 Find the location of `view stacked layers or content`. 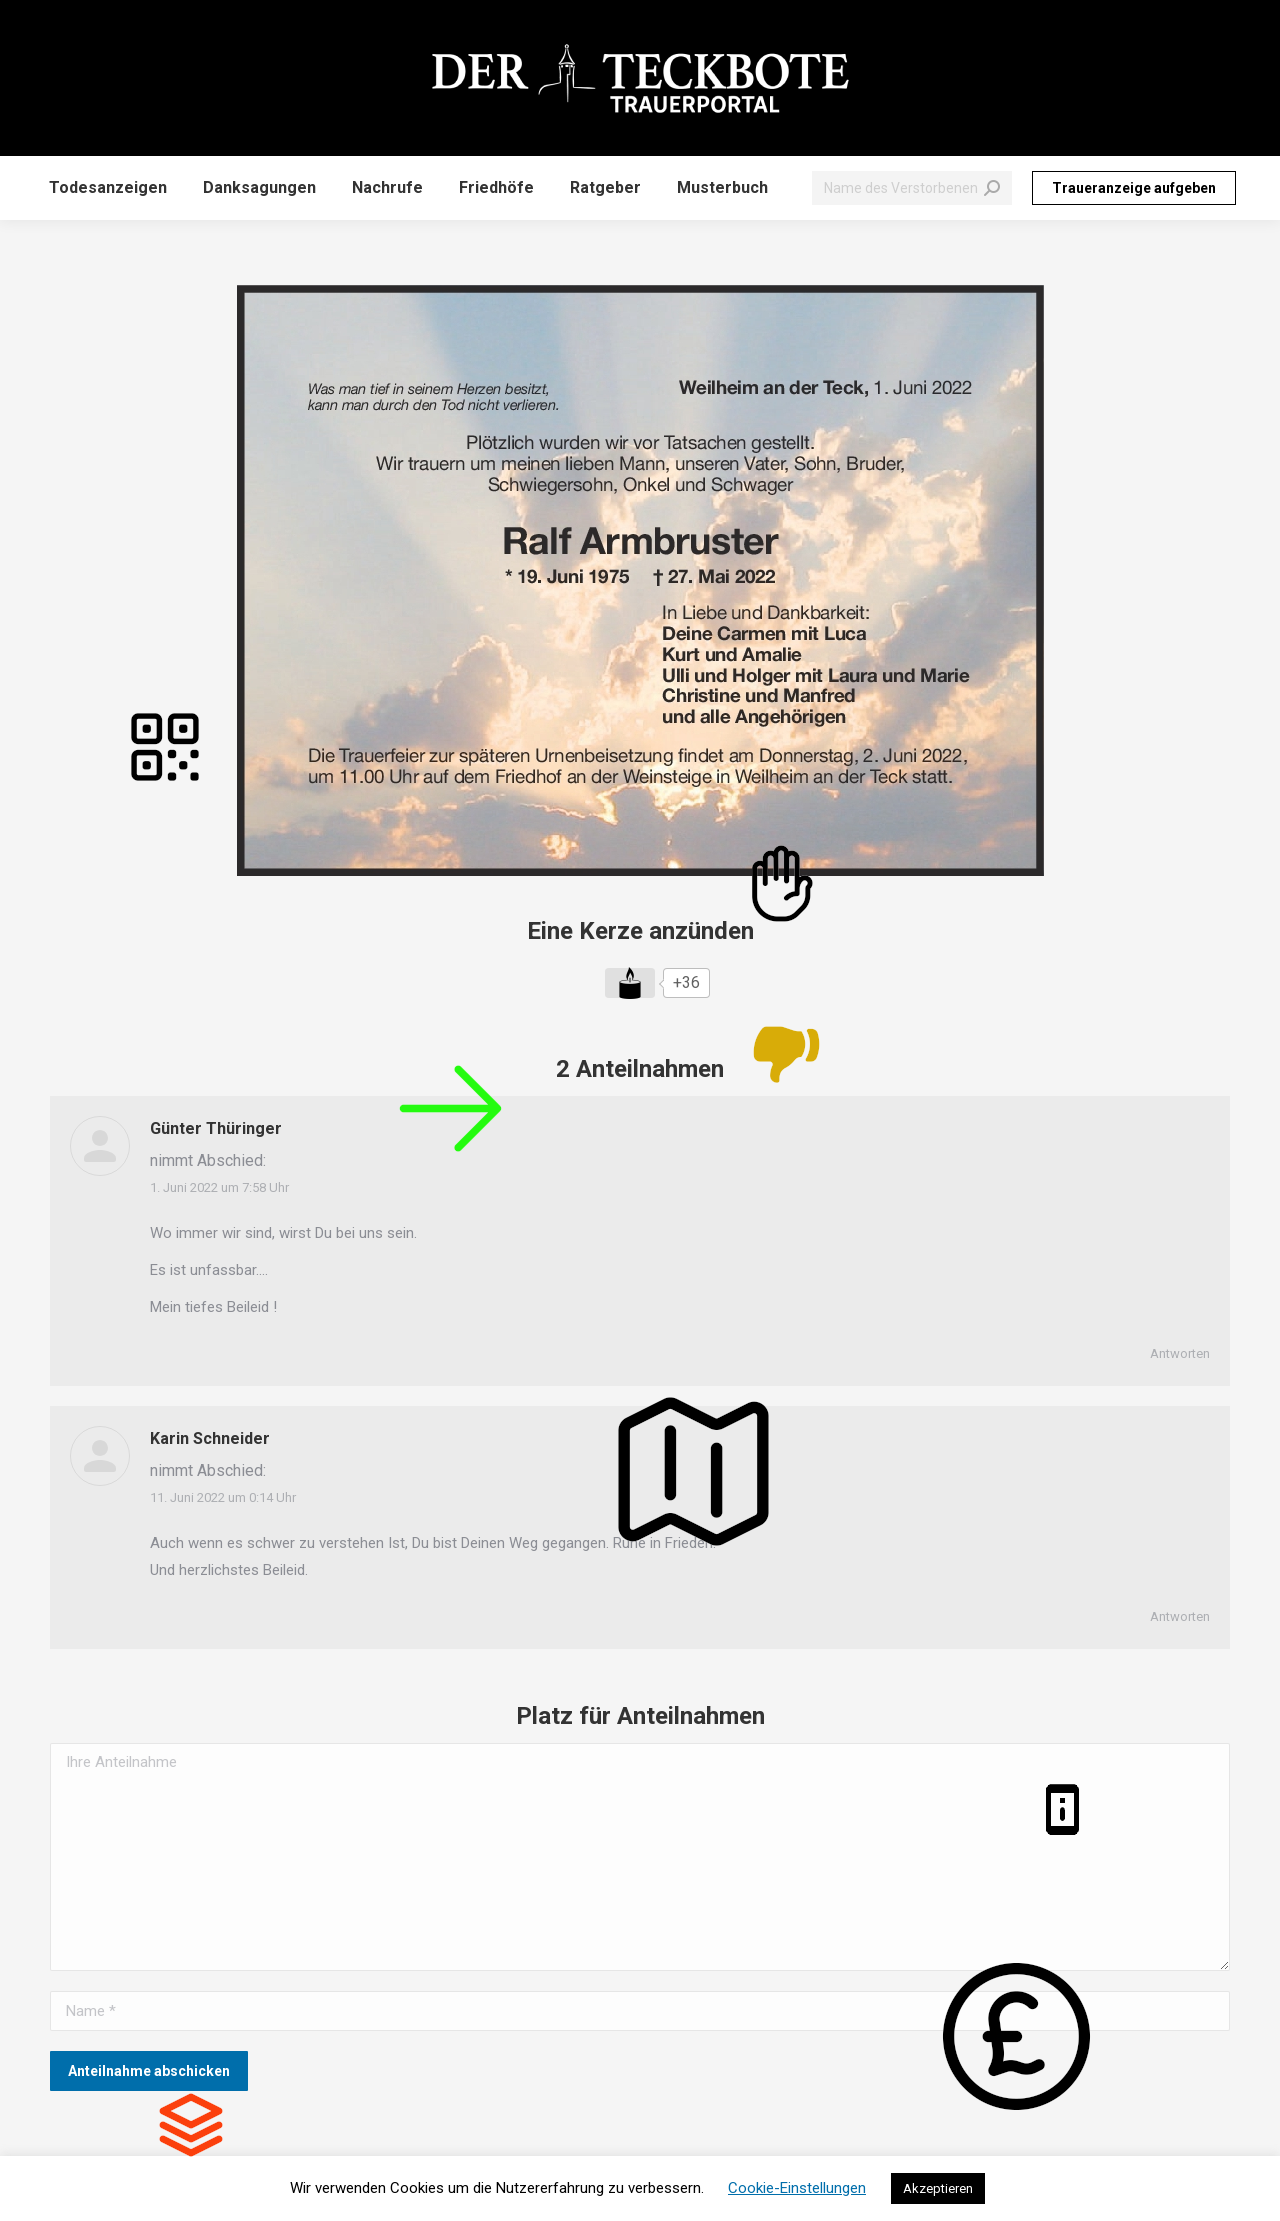

view stacked layers or content is located at coordinates (191, 2125).